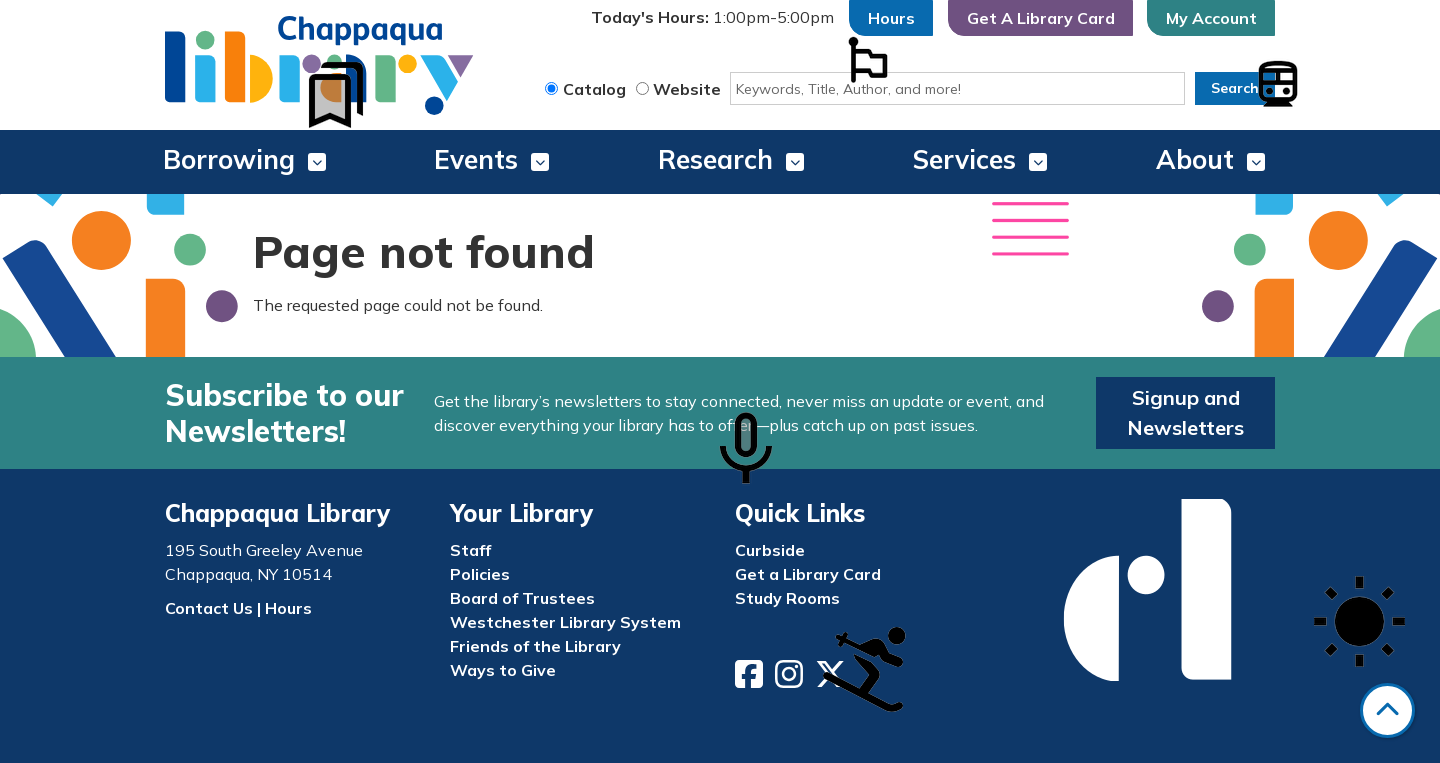 Image resolution: width=1440 pixels, height=763 pixels. What do you see at coordinates (1278, 85) in the screenshot?
I see `get subway or metro directions` at bounding box center [1278, 85].